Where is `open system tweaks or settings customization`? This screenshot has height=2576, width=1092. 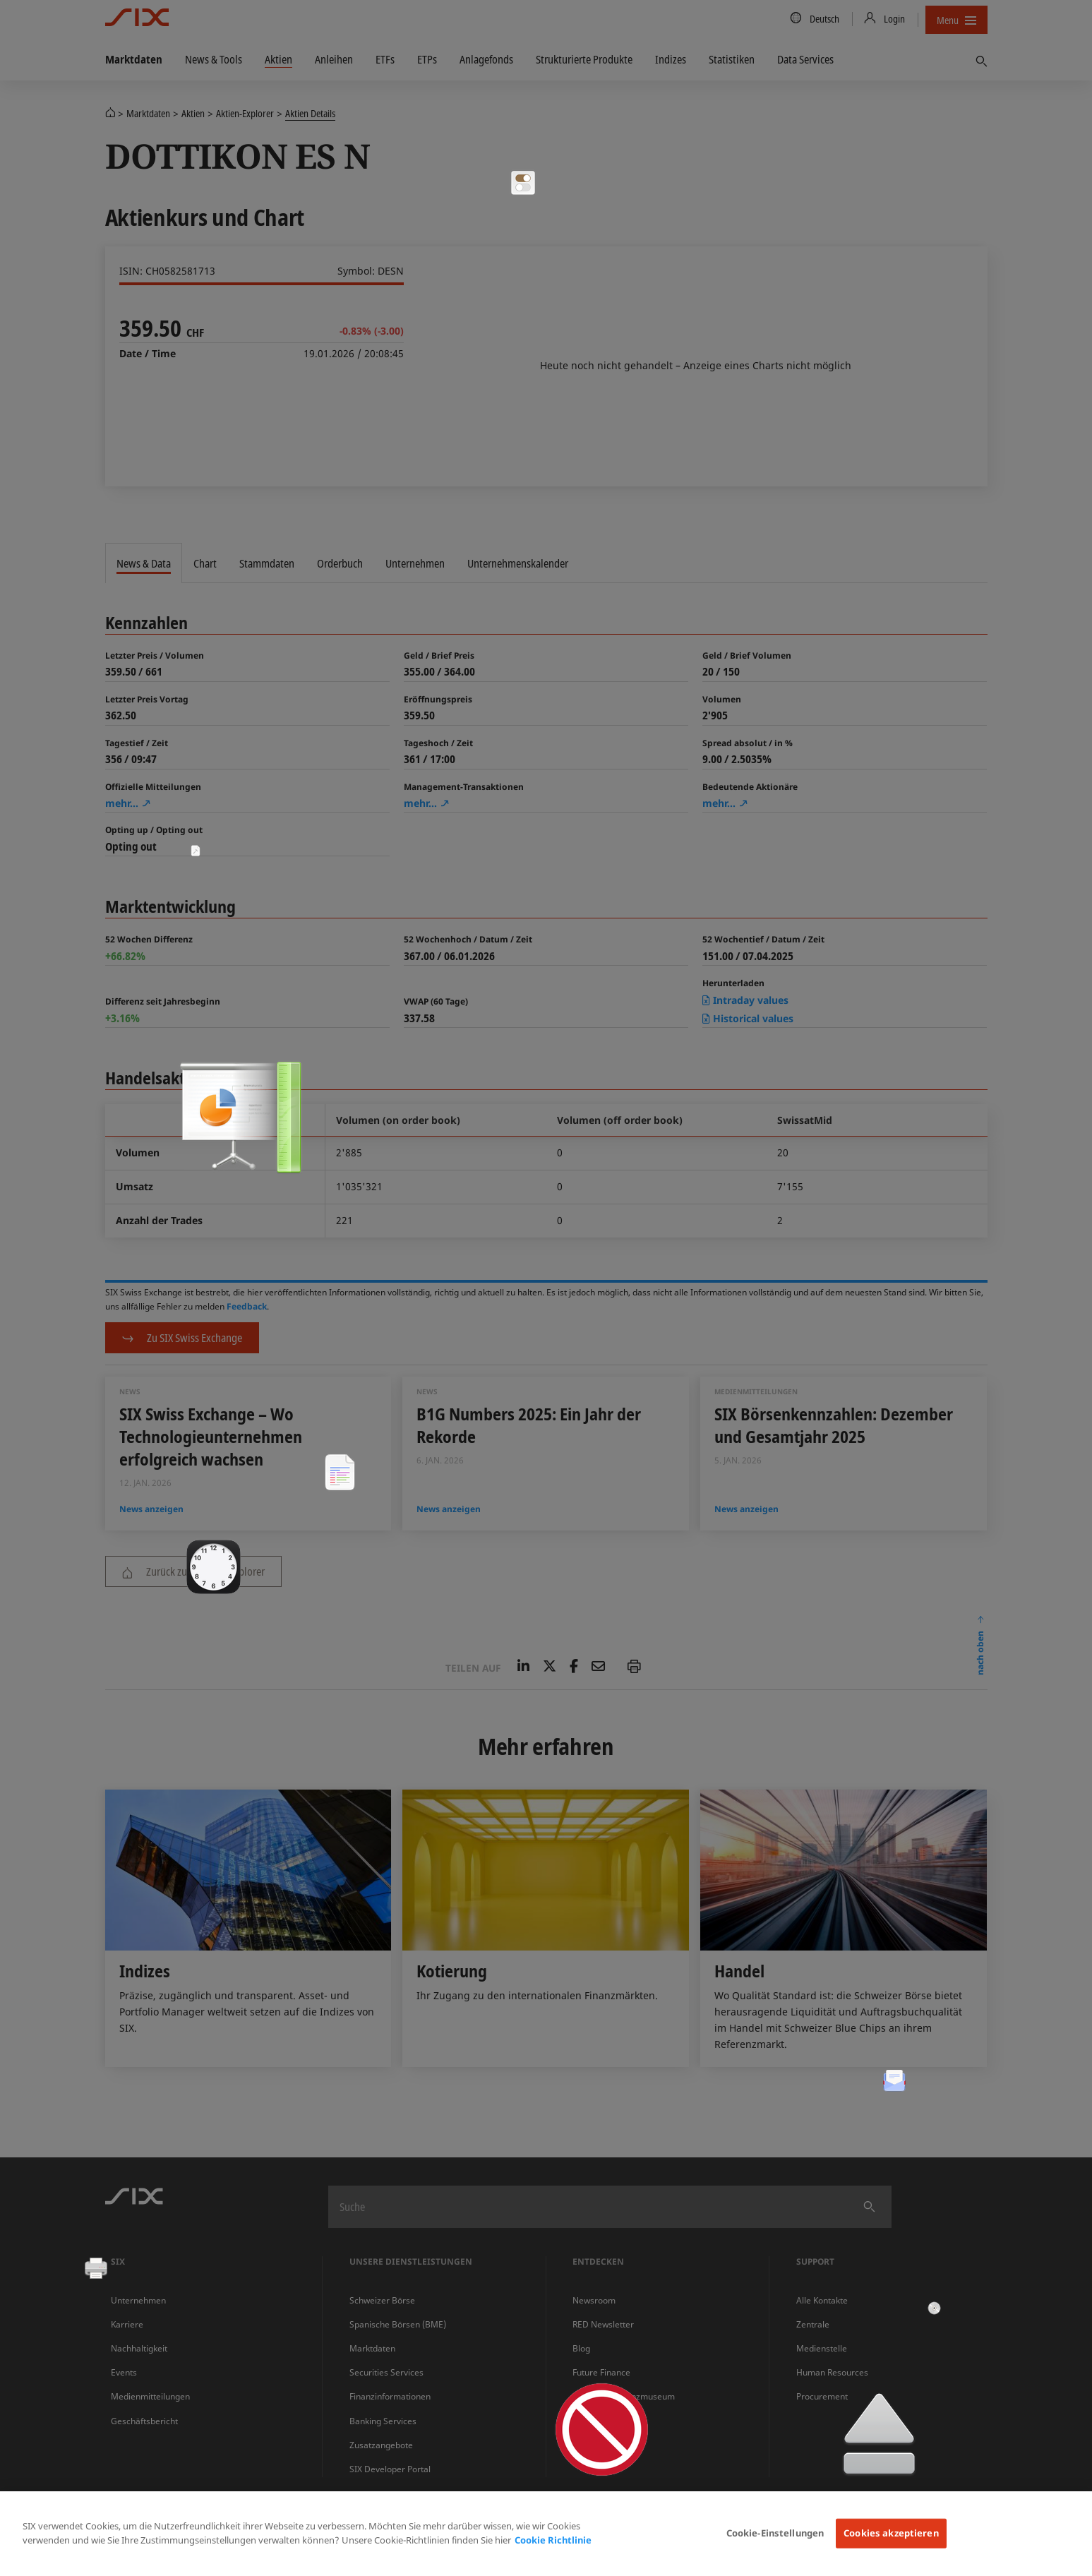
open system tweaks or settings customization is located at coordinates (523, 183).